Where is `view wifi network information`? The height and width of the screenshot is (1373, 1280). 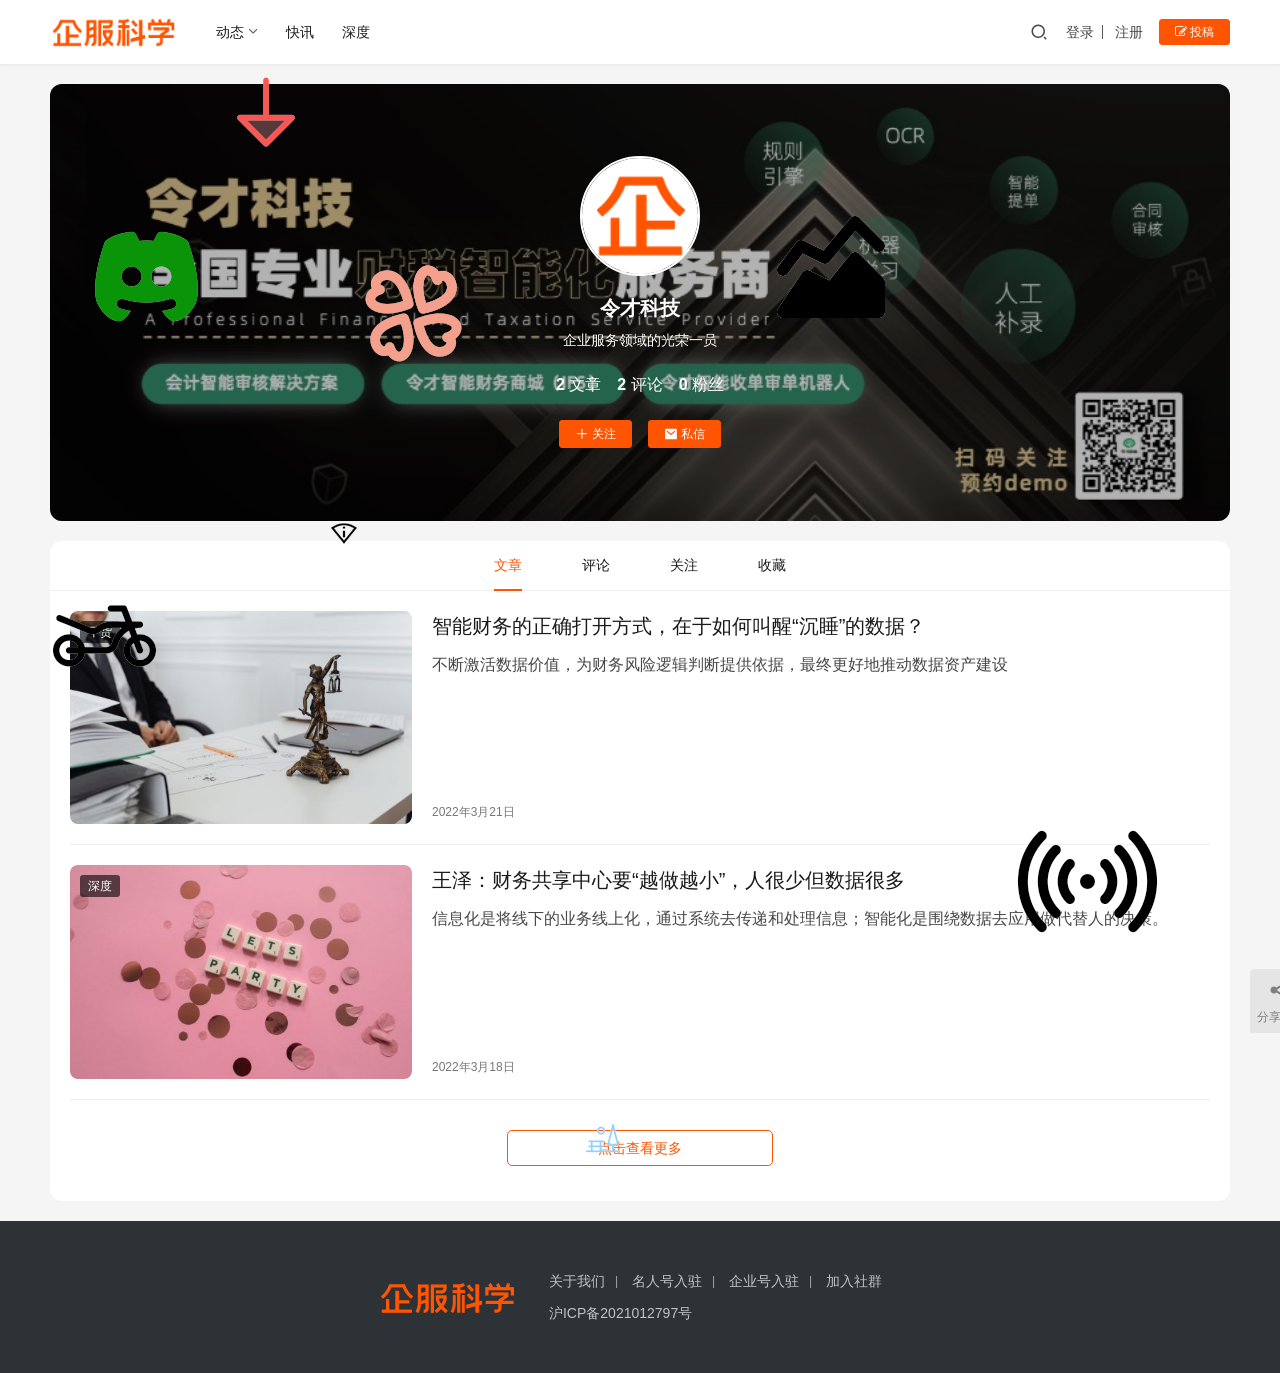
view wifi network information is located at coordinates (344, 533).